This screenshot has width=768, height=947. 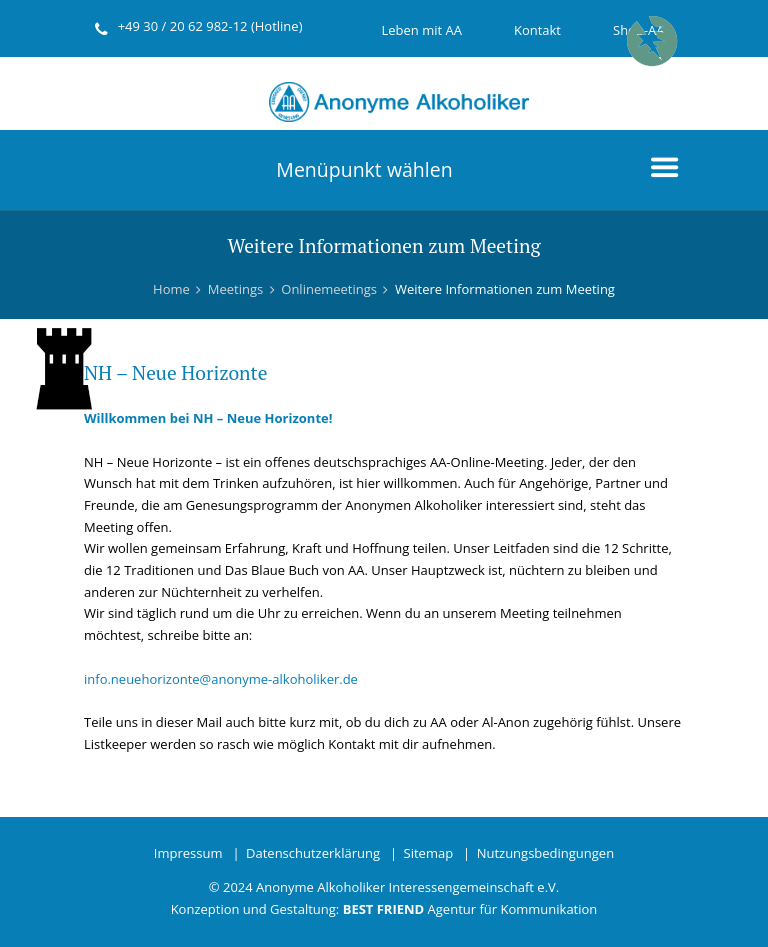 What do you see at coordinates (64, 368) in the screenshot?
I see `view castle or fortress location` at bounding box center [64, 368].